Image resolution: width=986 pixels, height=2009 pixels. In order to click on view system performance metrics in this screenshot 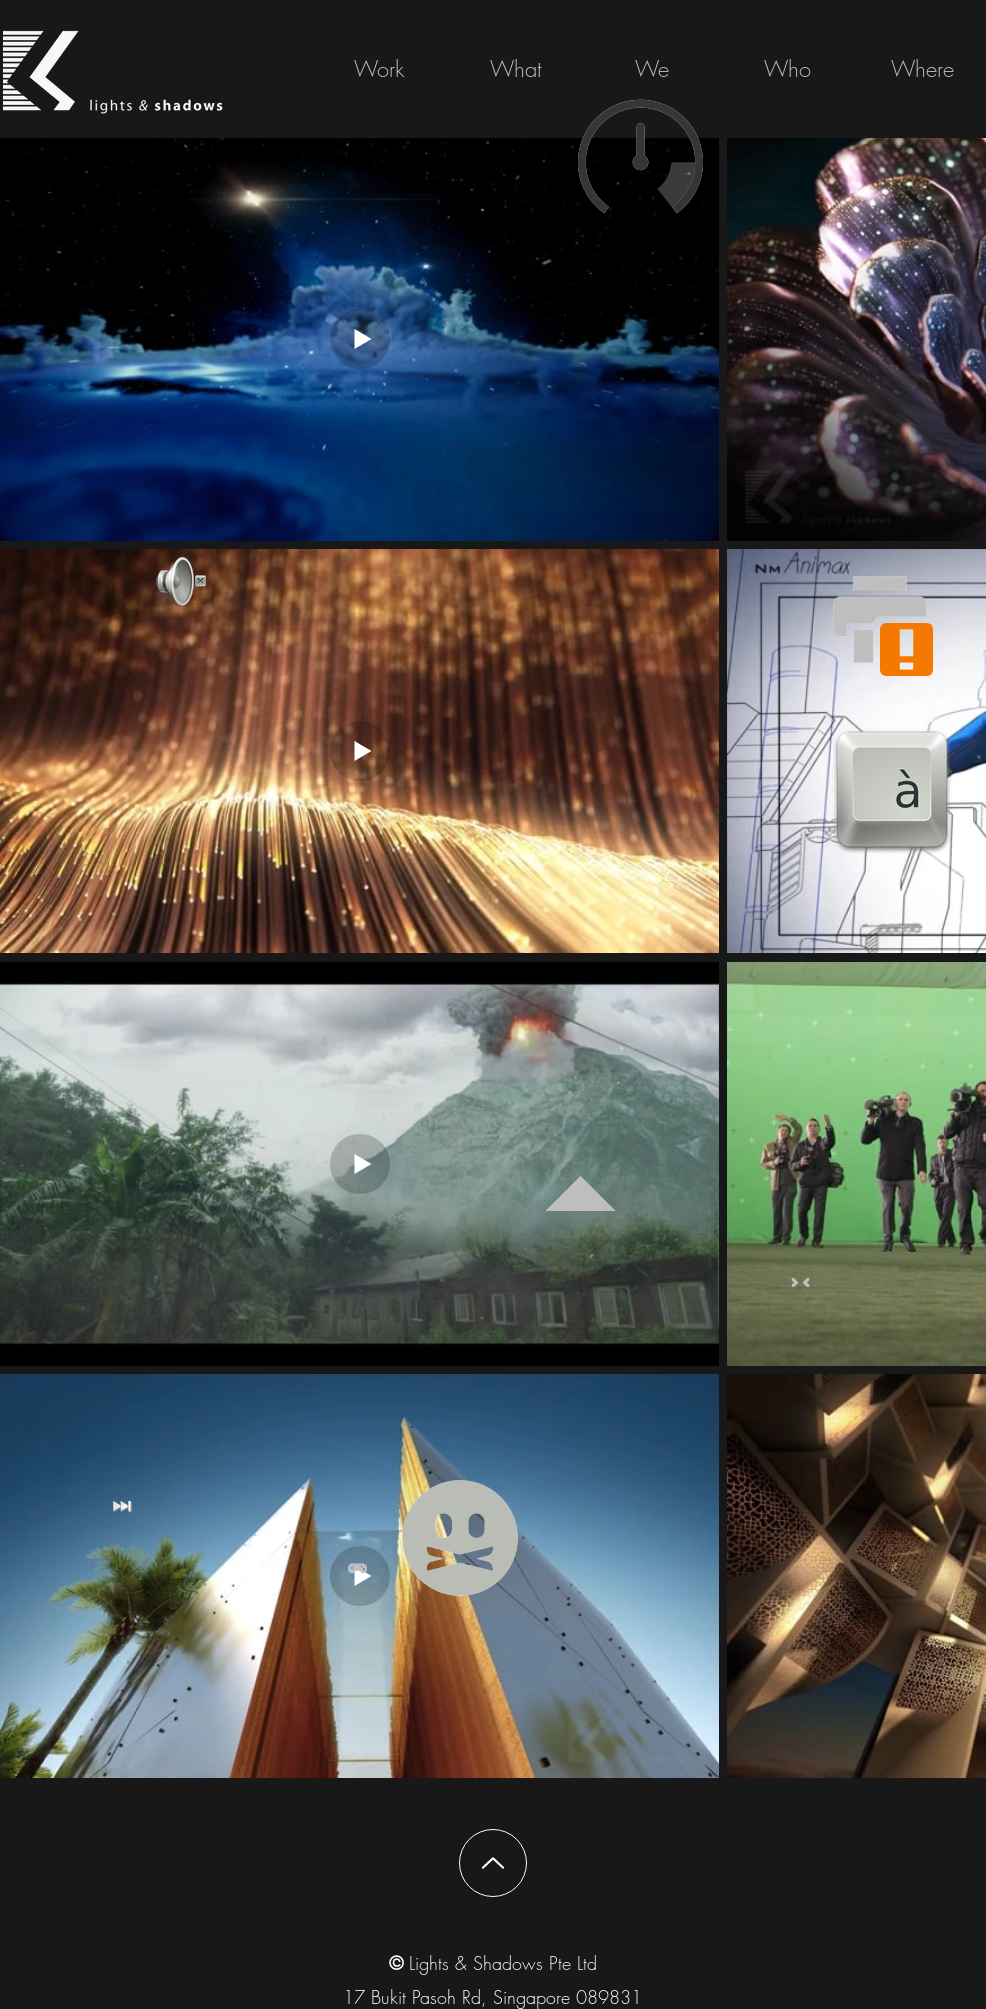, I will do `click(640, 154)`.